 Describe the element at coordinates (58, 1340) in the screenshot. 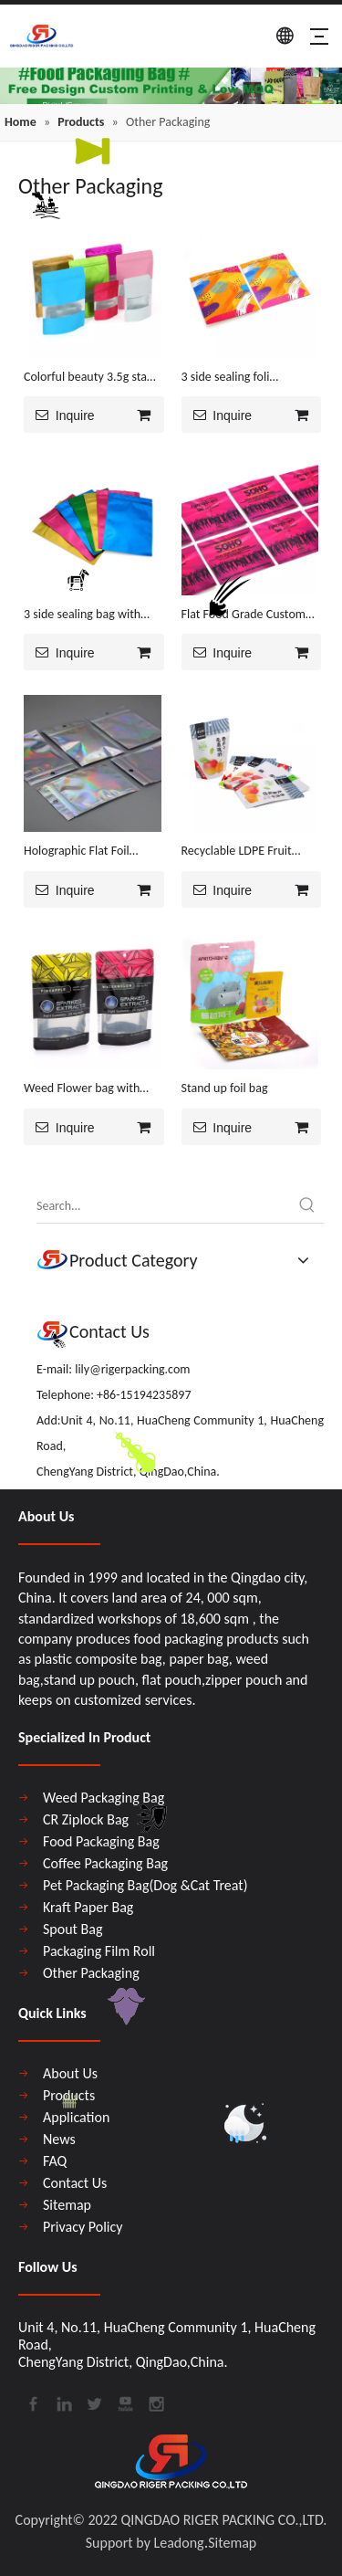

I see `equip armor or gauntlet item` at that location.